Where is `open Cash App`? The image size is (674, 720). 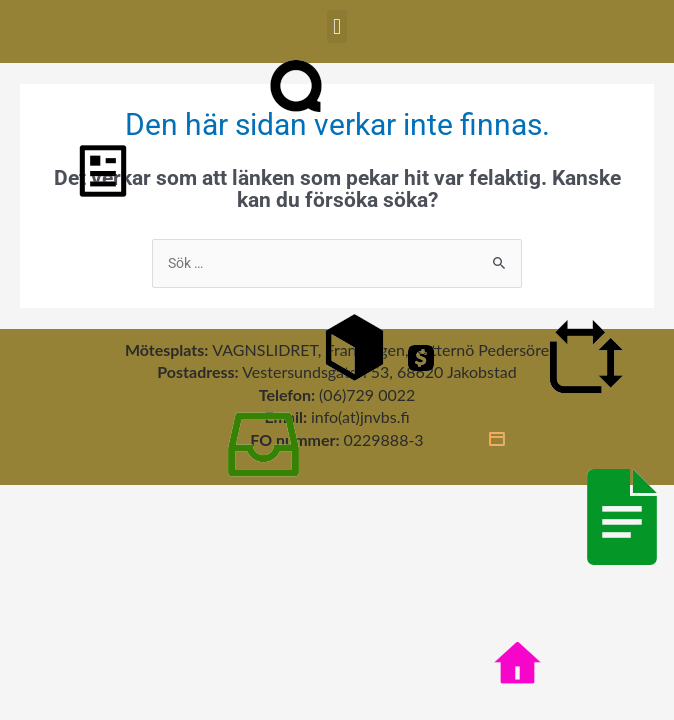 open Cash App is located at coordinates (421, 358).